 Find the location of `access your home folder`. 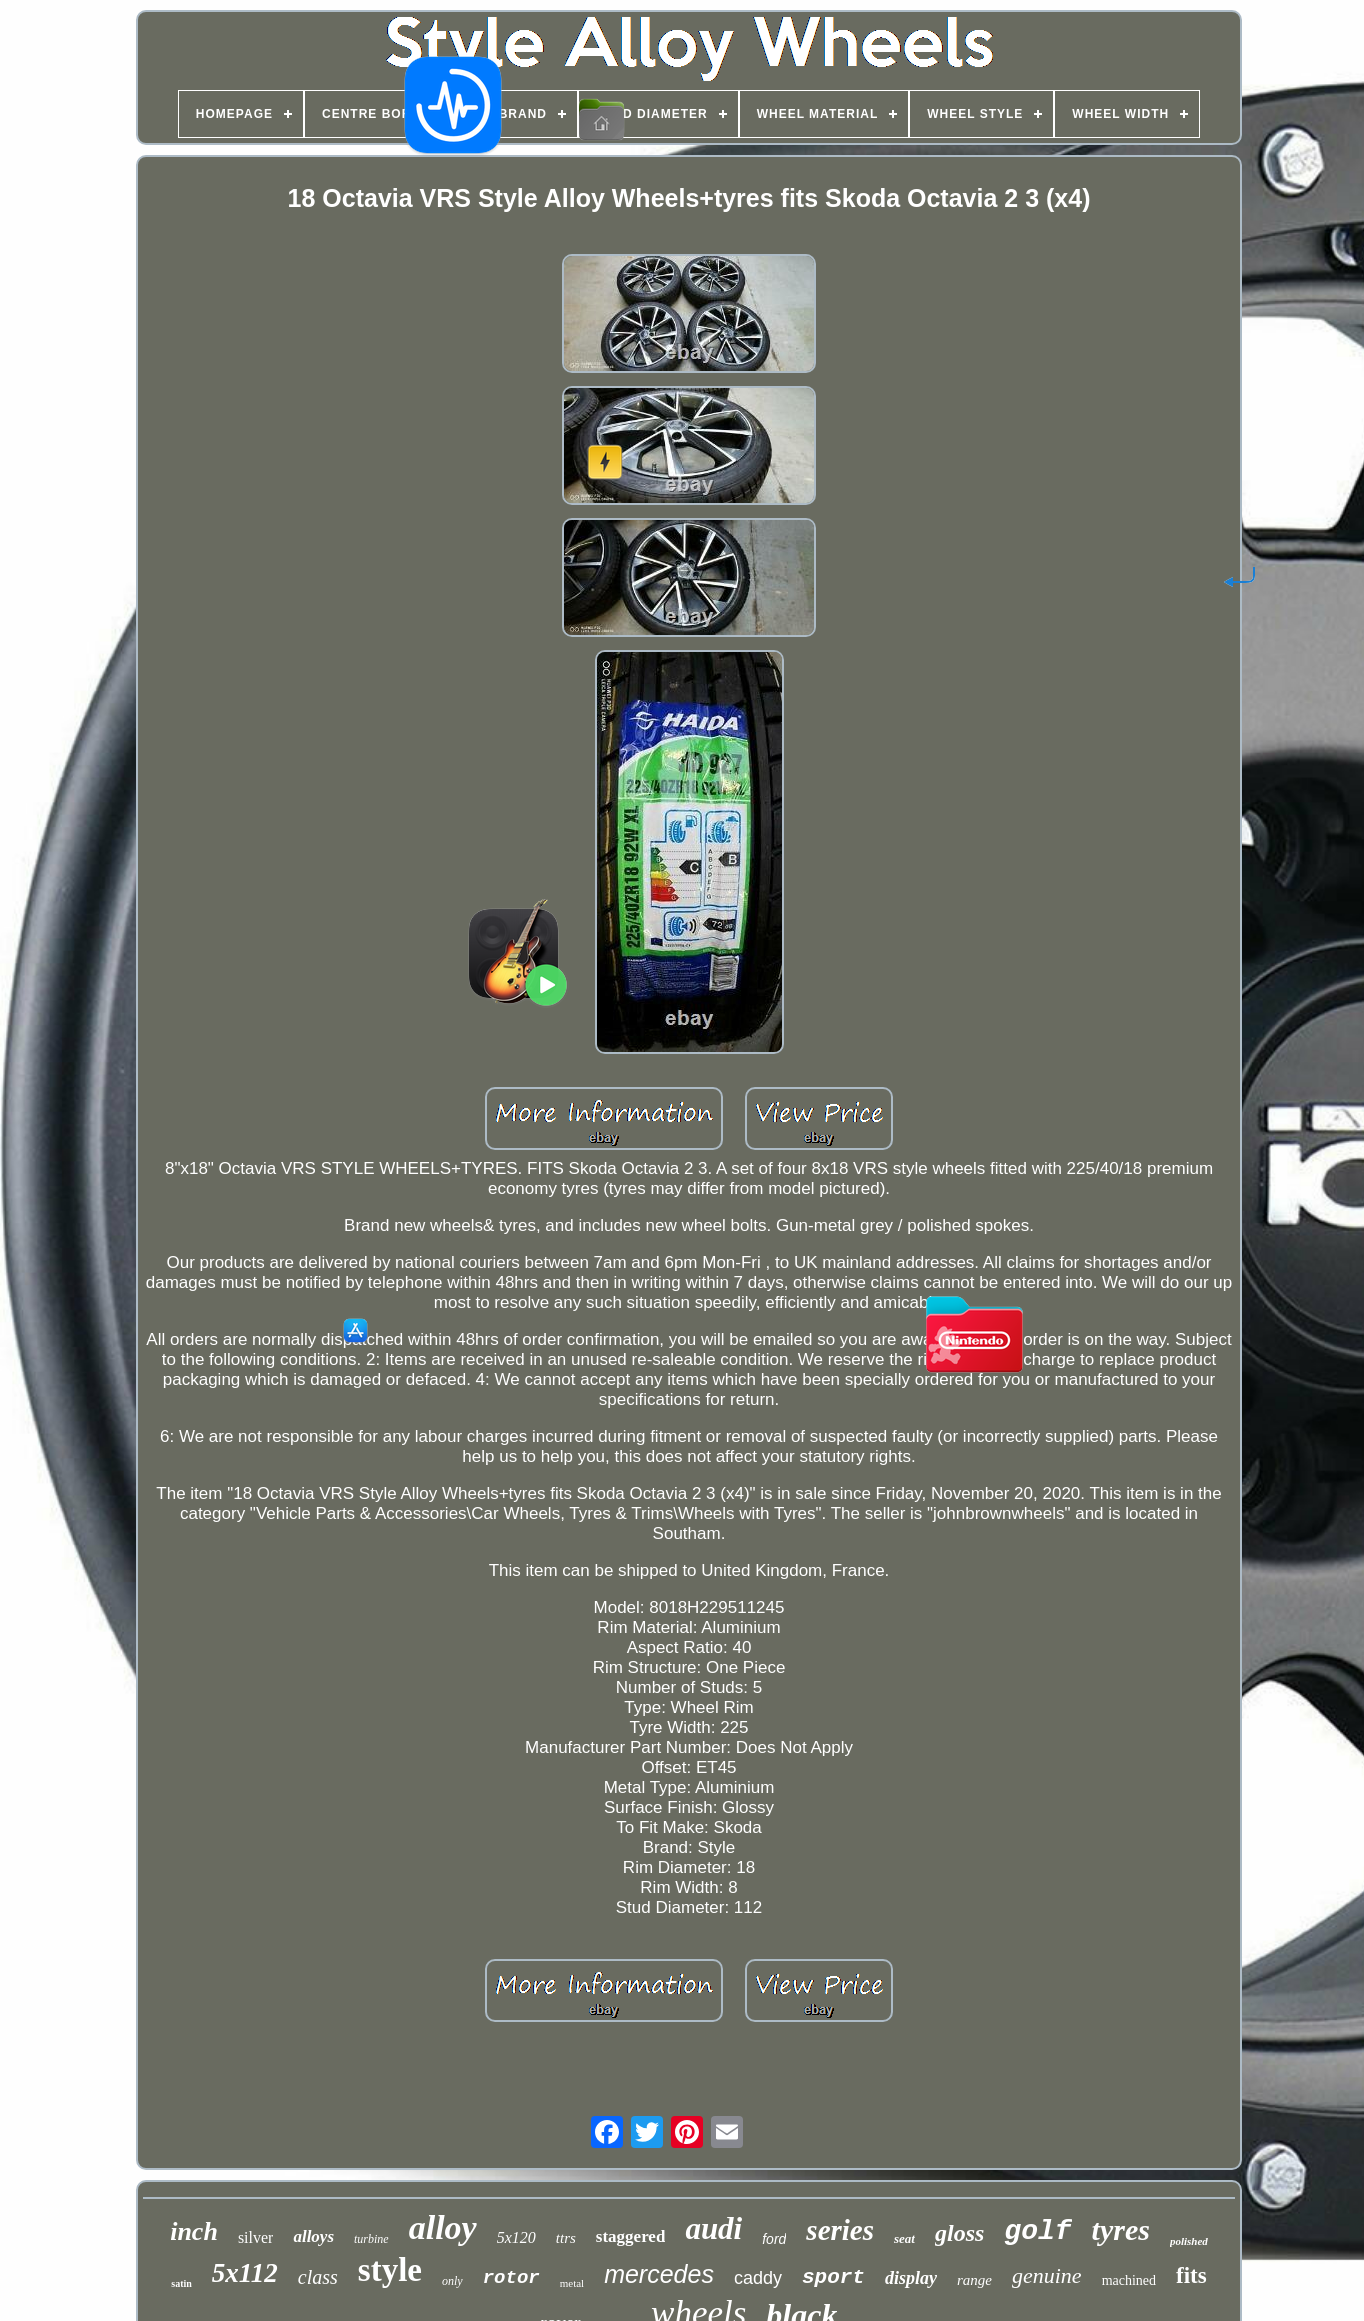

access your home folder is located at coordinates (601, 119).